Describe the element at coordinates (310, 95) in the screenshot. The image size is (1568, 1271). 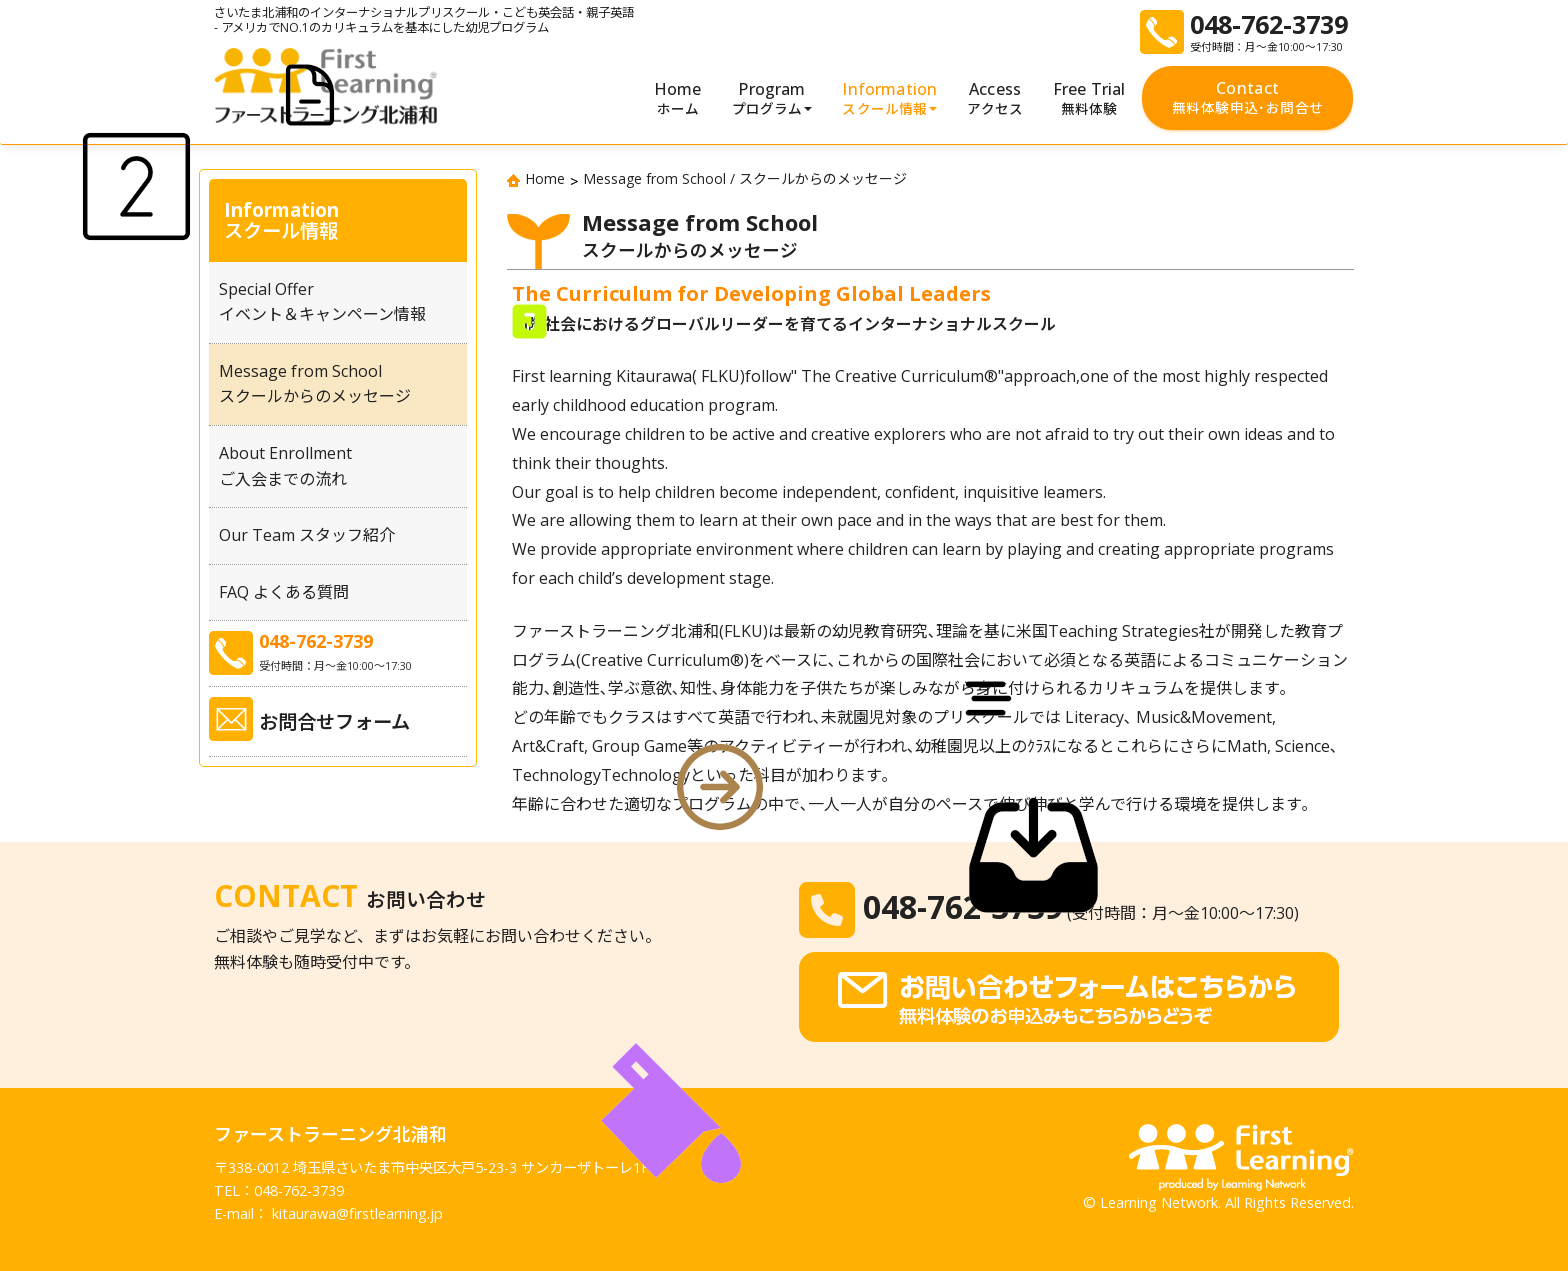
I see `remove content from a document` at that location.